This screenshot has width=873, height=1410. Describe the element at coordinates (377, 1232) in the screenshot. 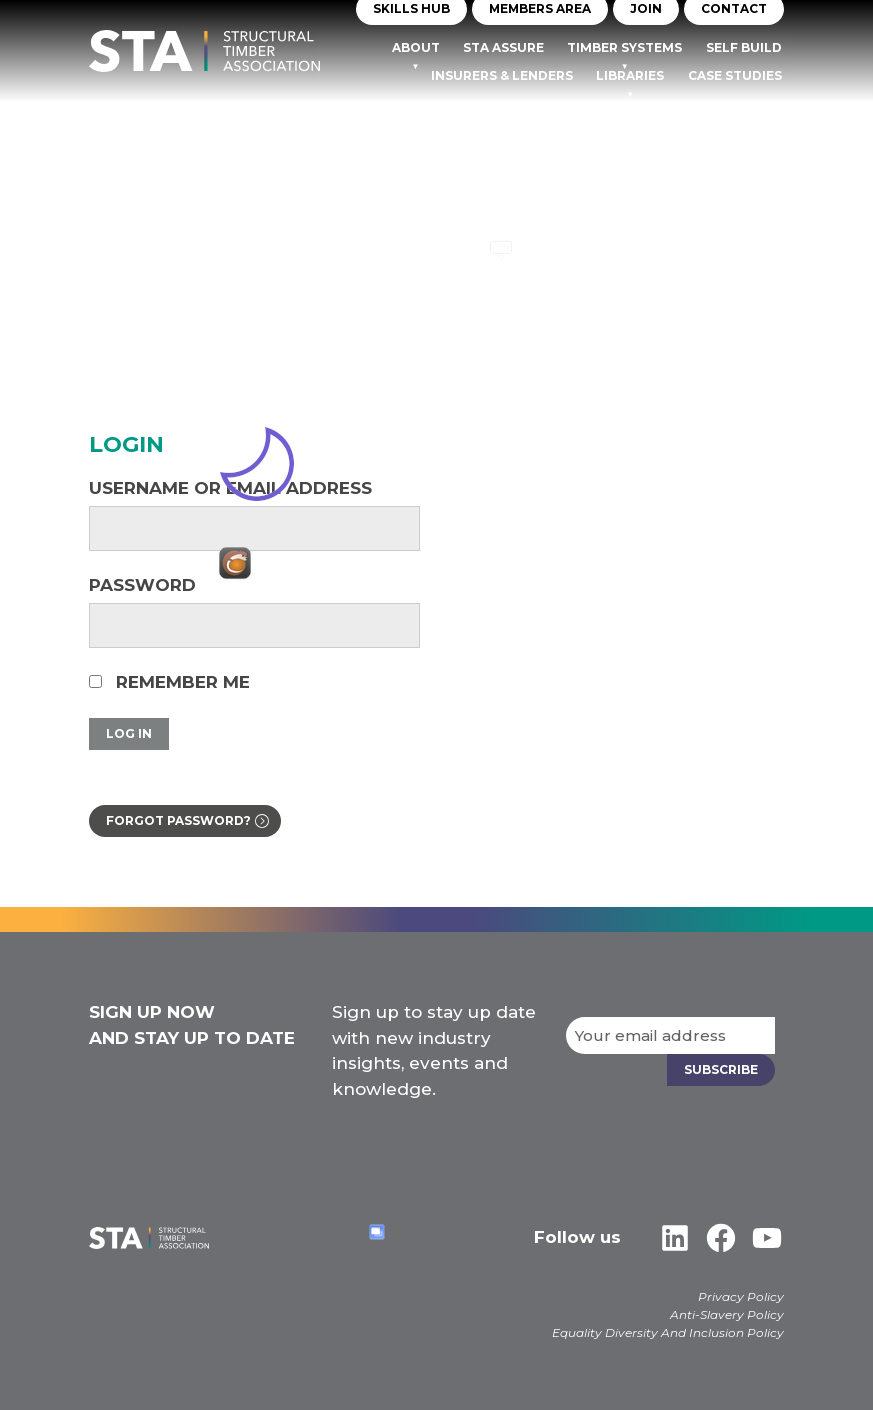

I see `manage startup applications and session settings` at that location.